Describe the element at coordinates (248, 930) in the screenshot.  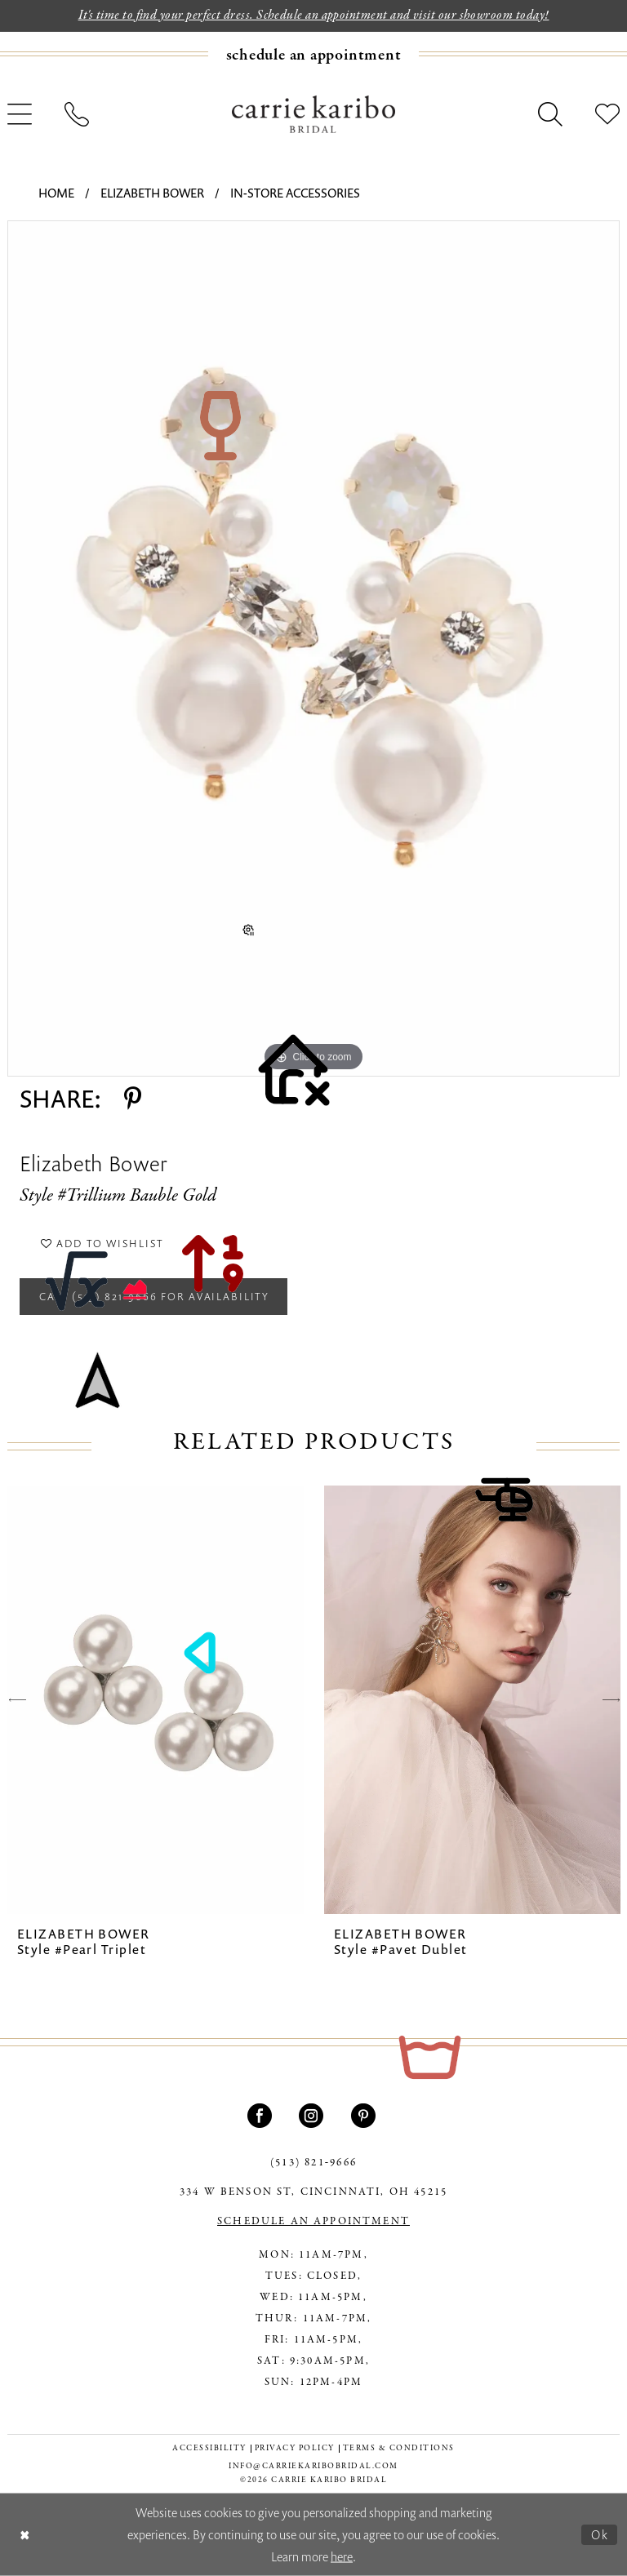
I see `pause settings synchronization` at that location.